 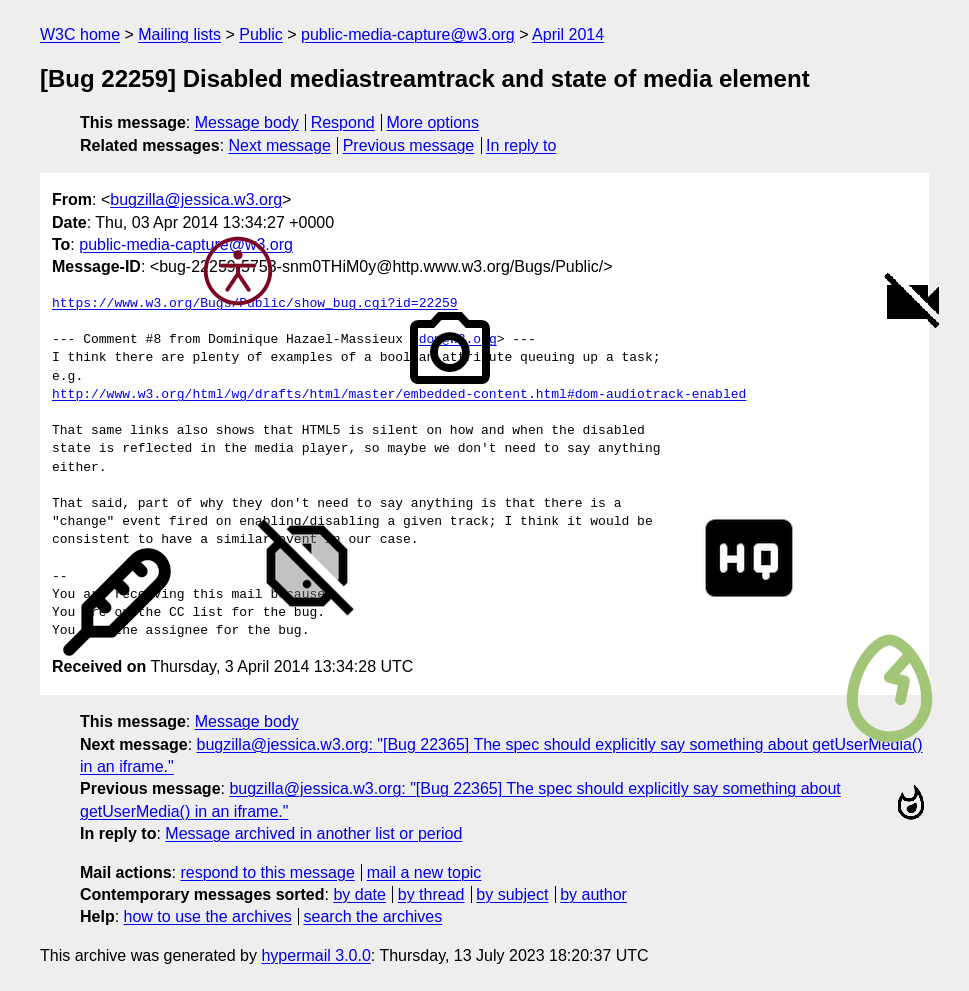 I want to click on view user profile, so click(x=238, y=271).